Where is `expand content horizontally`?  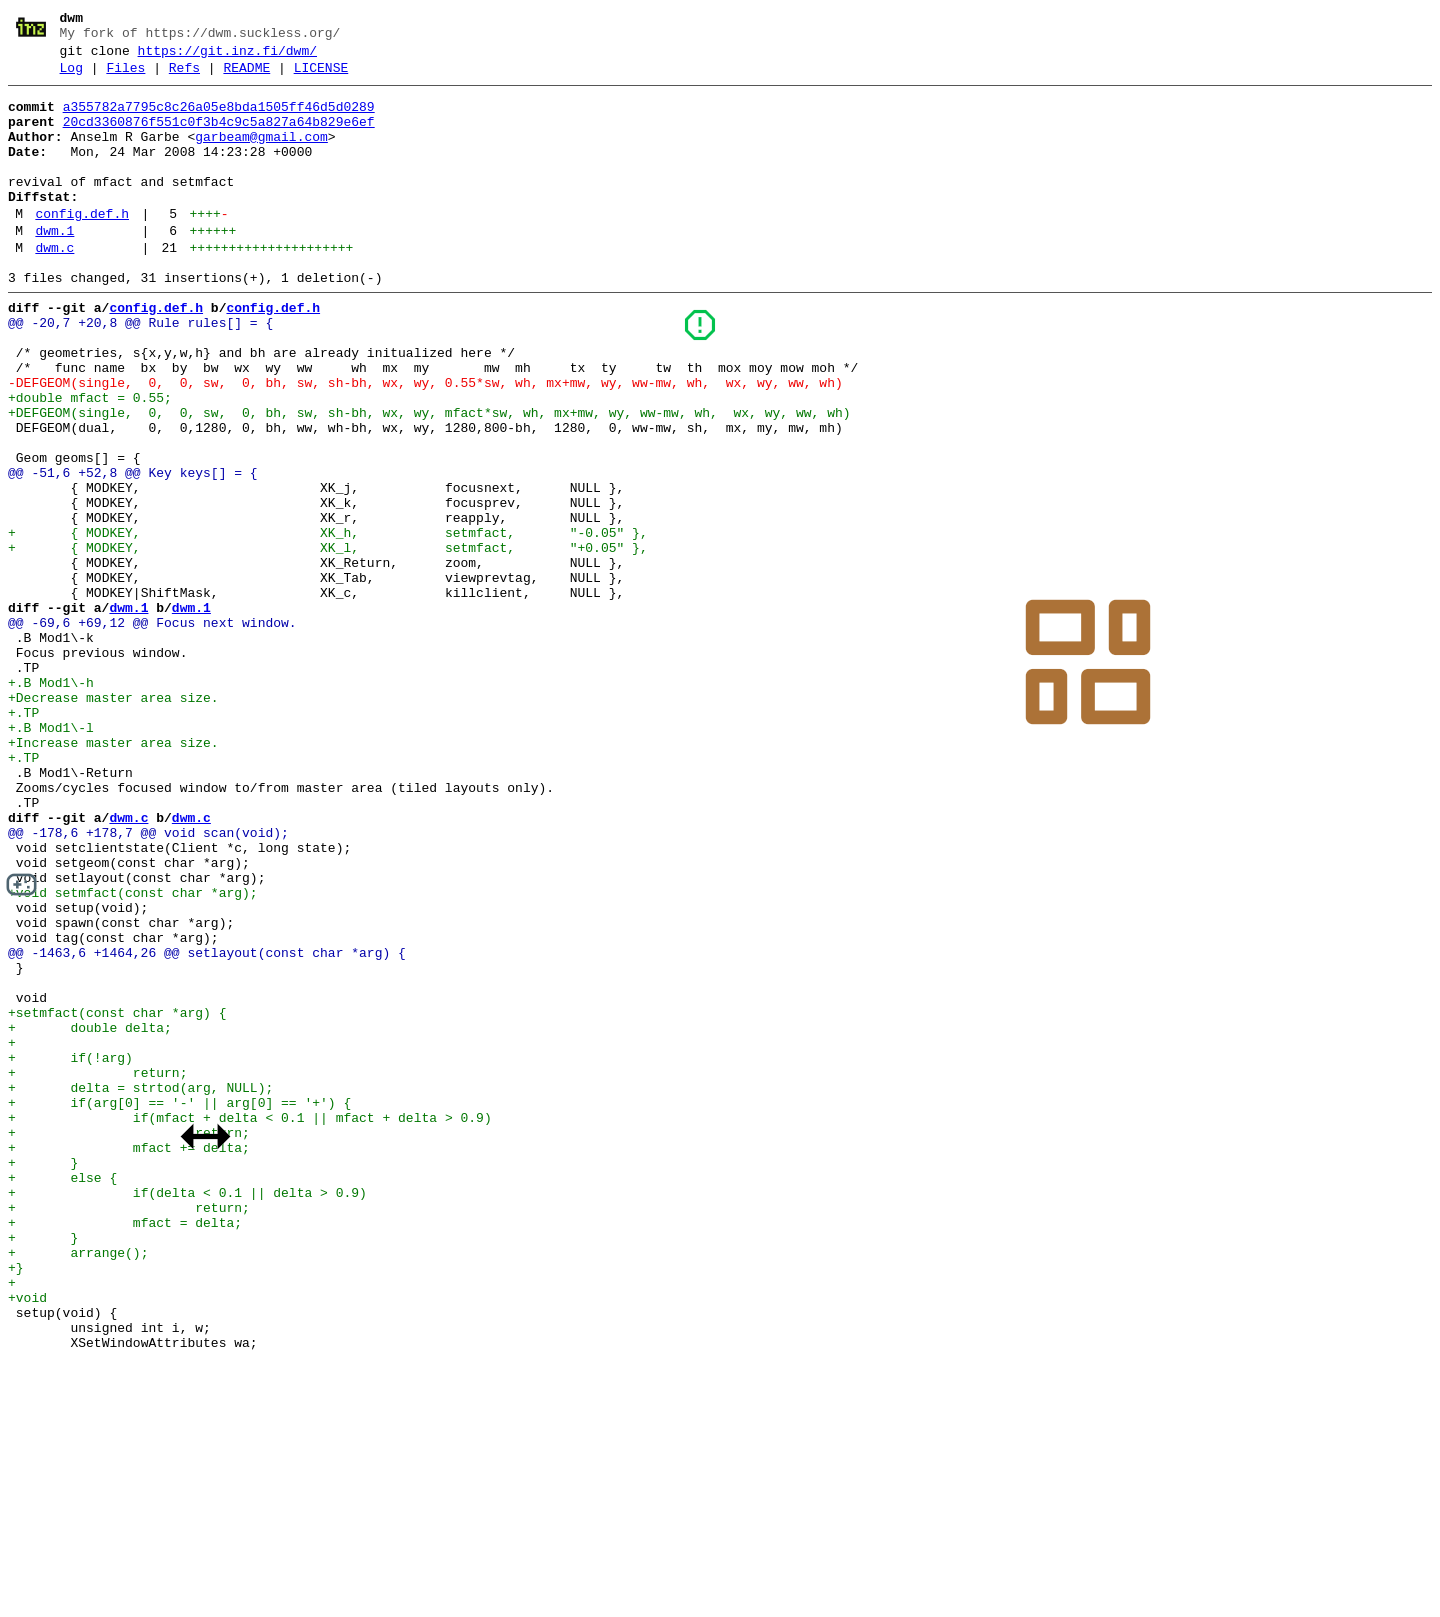 expand content horizontally is located at coordinates (205, 1136).